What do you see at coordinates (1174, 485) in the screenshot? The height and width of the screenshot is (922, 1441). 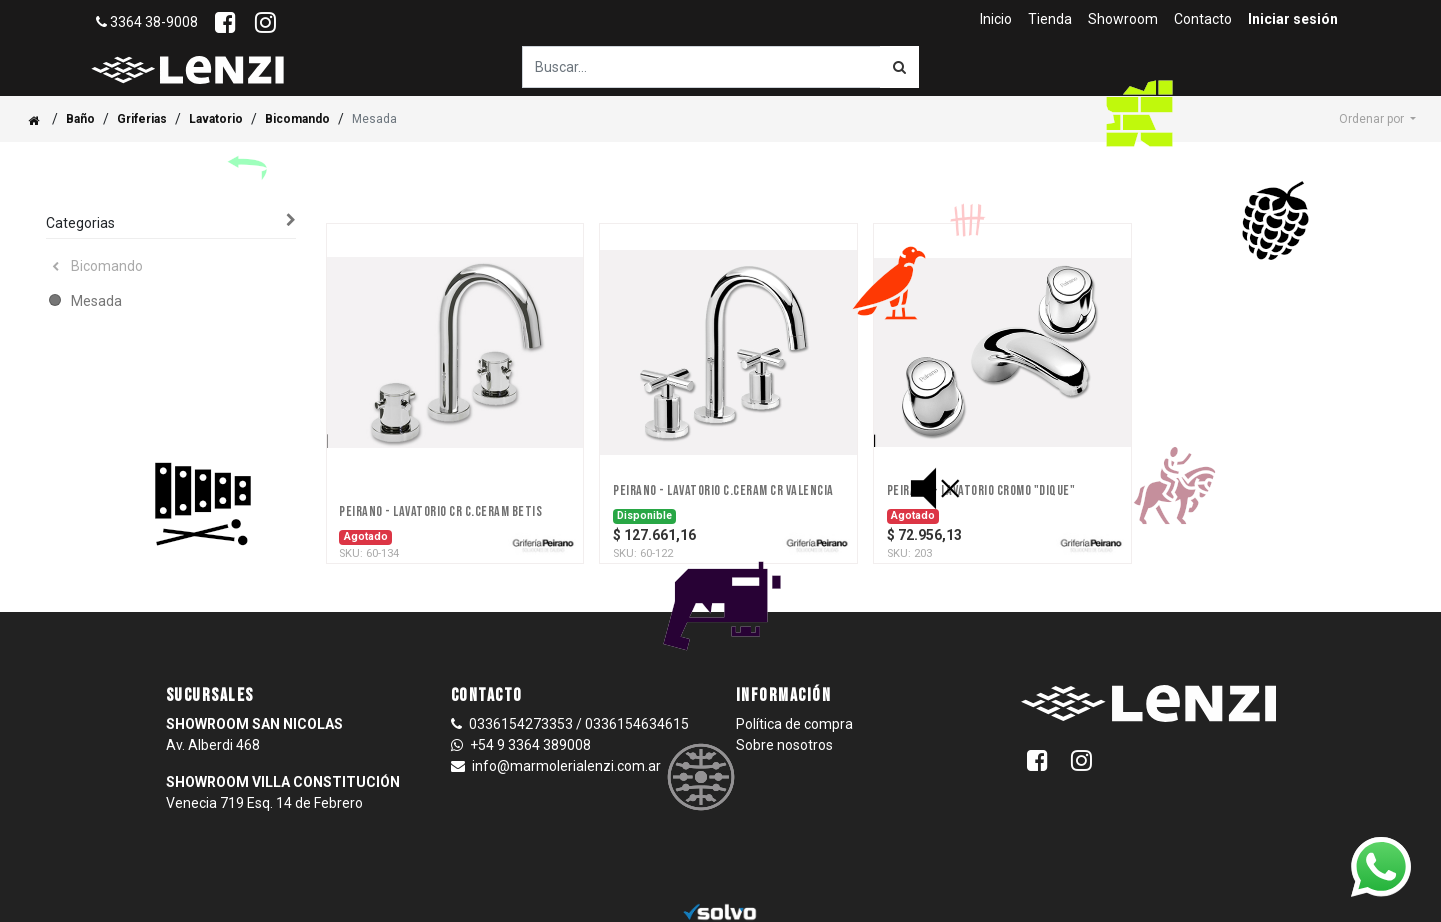 I see `select cavalry unit type` at bounding box center [1174, 485].